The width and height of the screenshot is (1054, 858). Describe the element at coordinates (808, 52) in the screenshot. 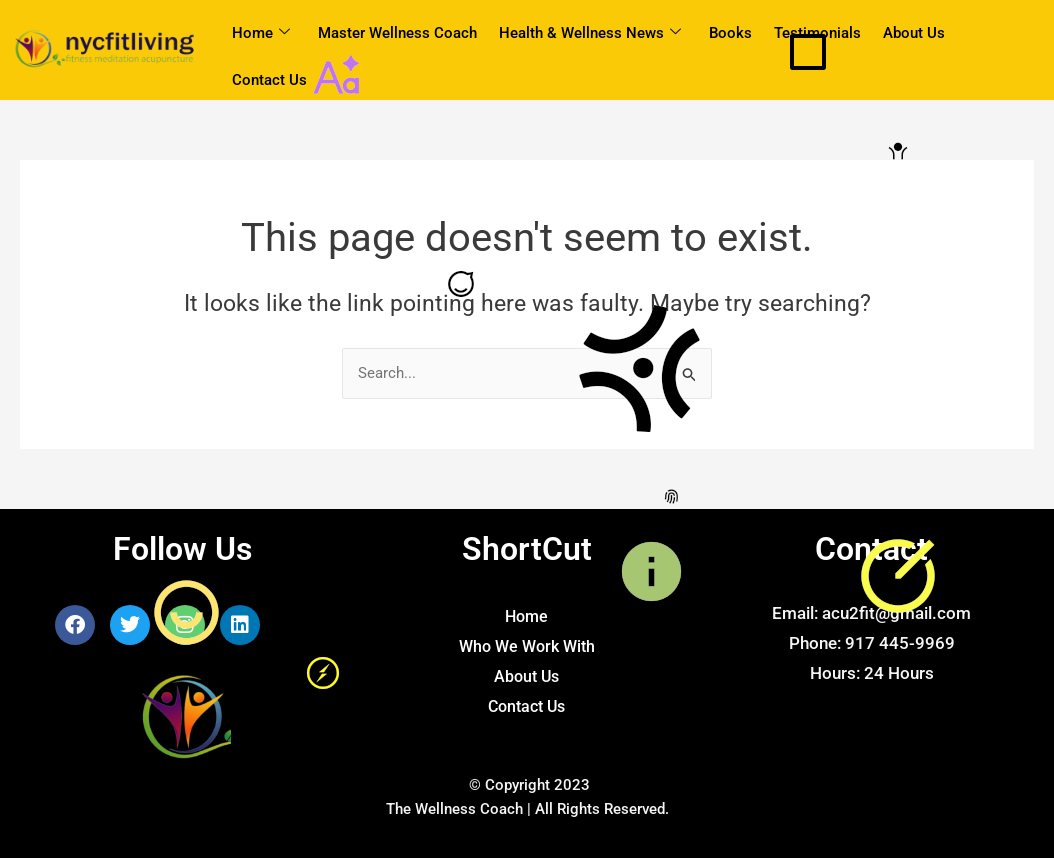

I see `stop media playback` at that location.